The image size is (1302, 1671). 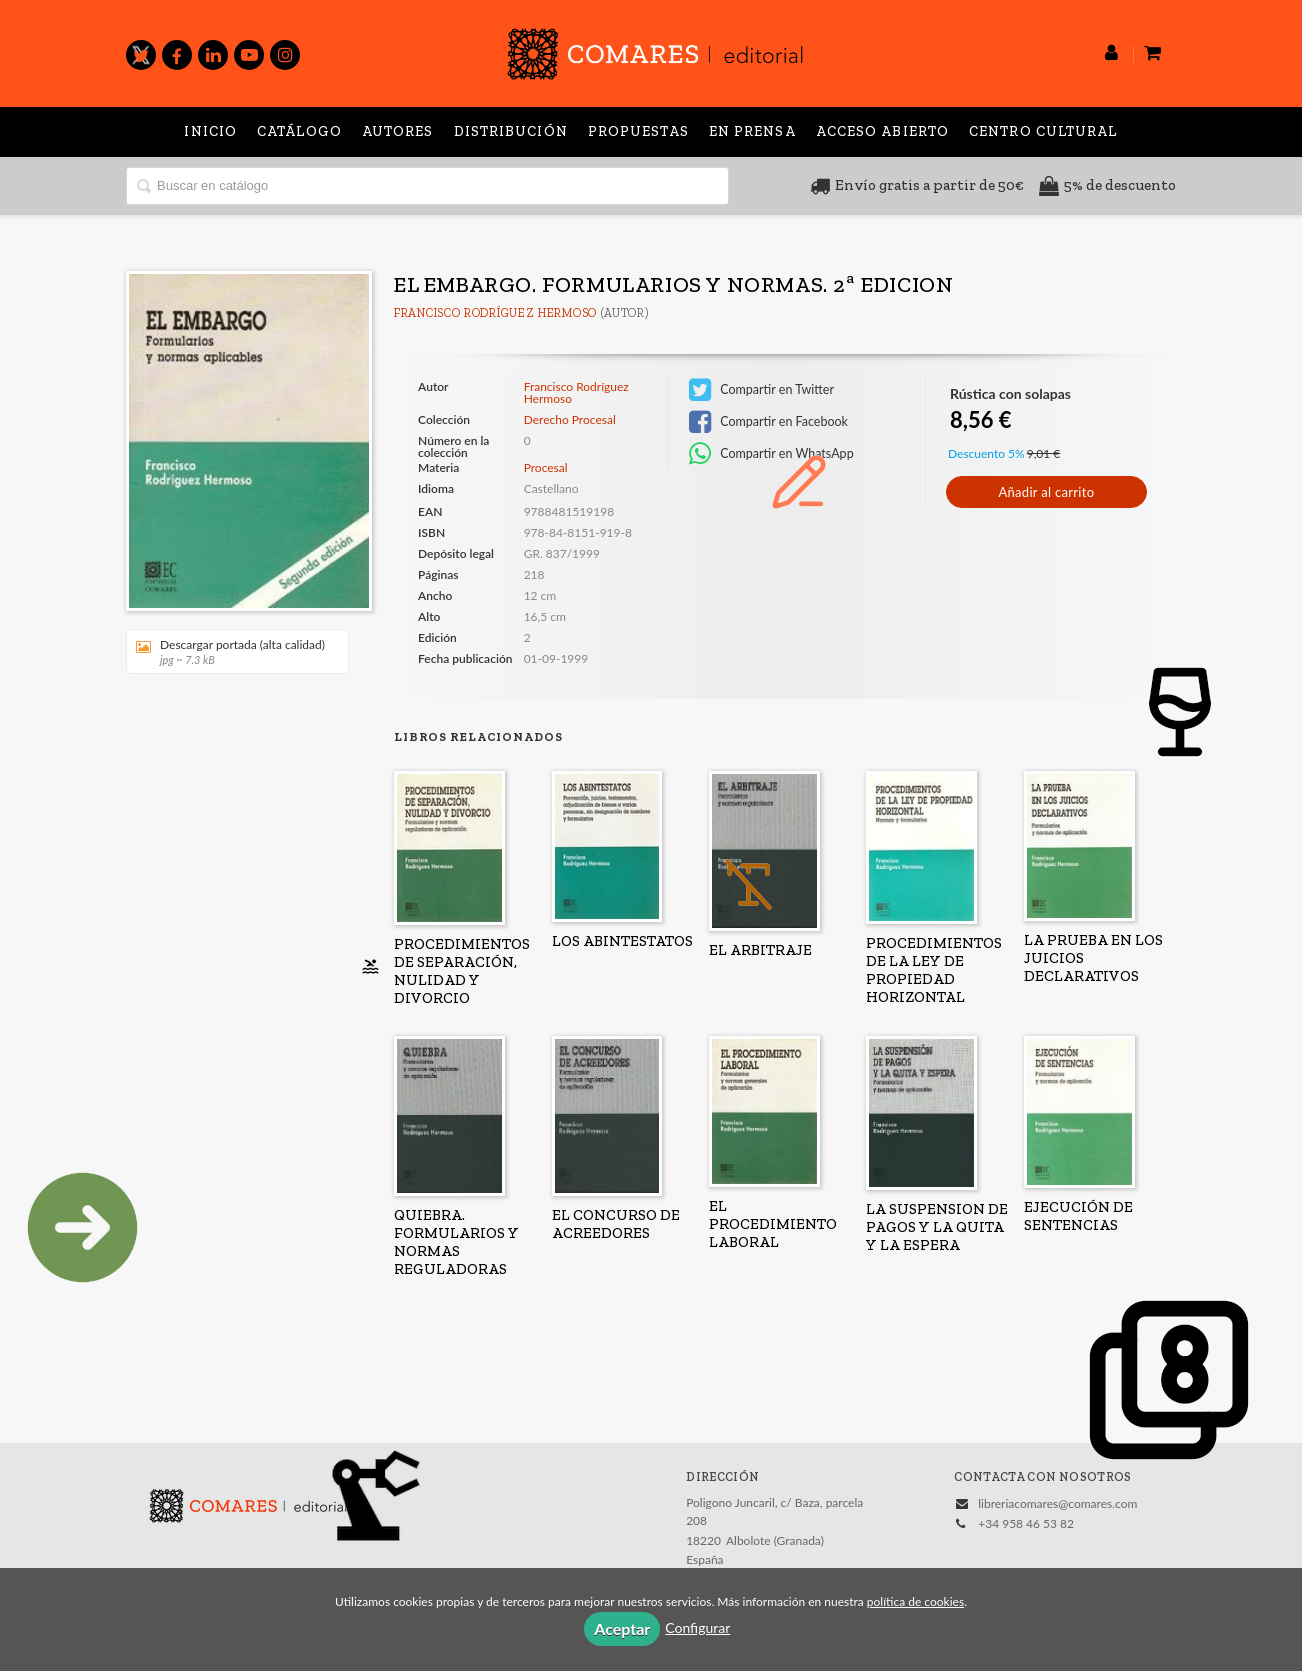 What do you see at coordinates (748, 884) in the screenshot?
I see `disable text formatting` at bounding box center [748, 884].